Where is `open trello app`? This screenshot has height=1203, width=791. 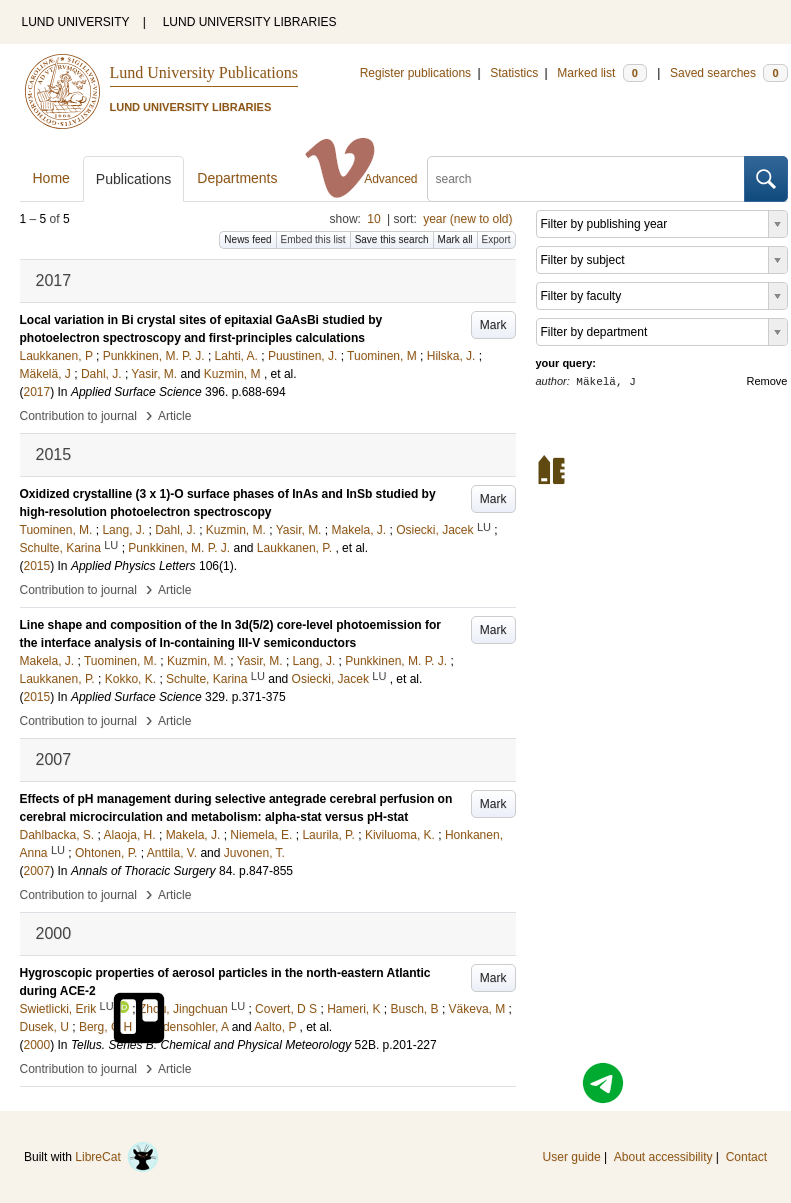
open trello app is located at coordinates (139, 1018).